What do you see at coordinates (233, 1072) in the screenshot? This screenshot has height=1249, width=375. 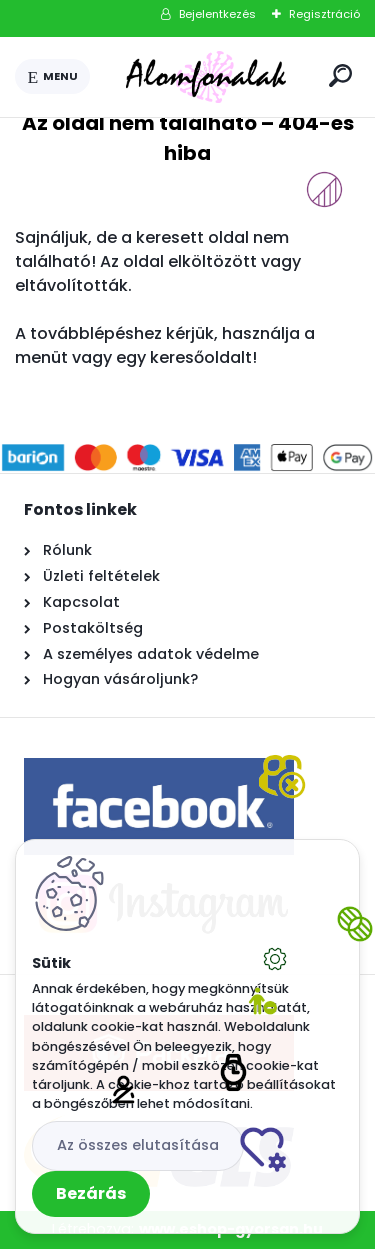 I see `view smartwatch or wearable device settings` at bounding box center [233, 1072].